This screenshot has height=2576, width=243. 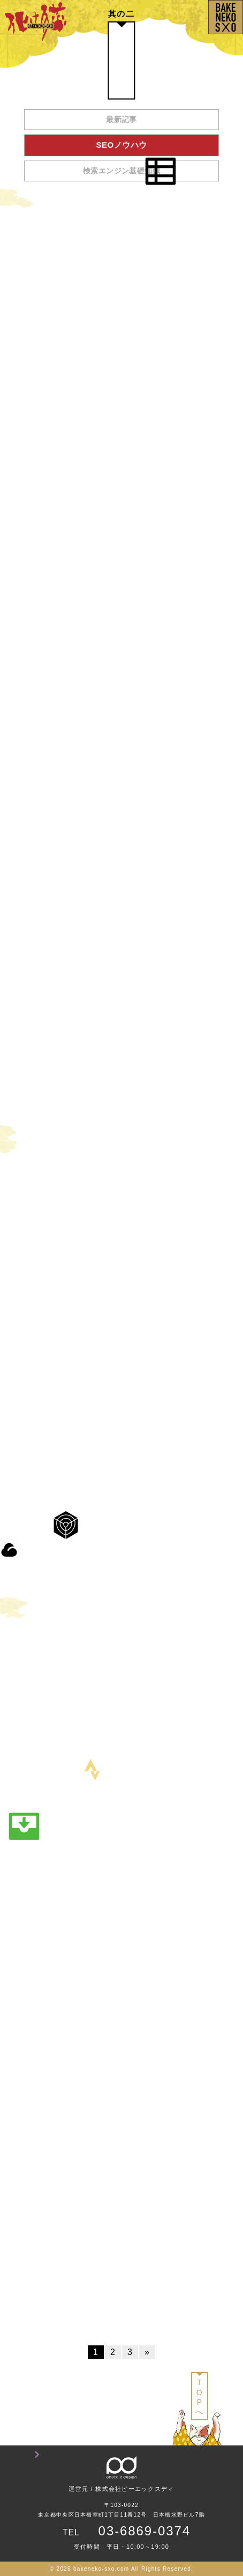 What do you see at coordinates (37, 2455) in the screenshot?
I see `navigate to the next item or screen` at bounding box center [37, 2455].